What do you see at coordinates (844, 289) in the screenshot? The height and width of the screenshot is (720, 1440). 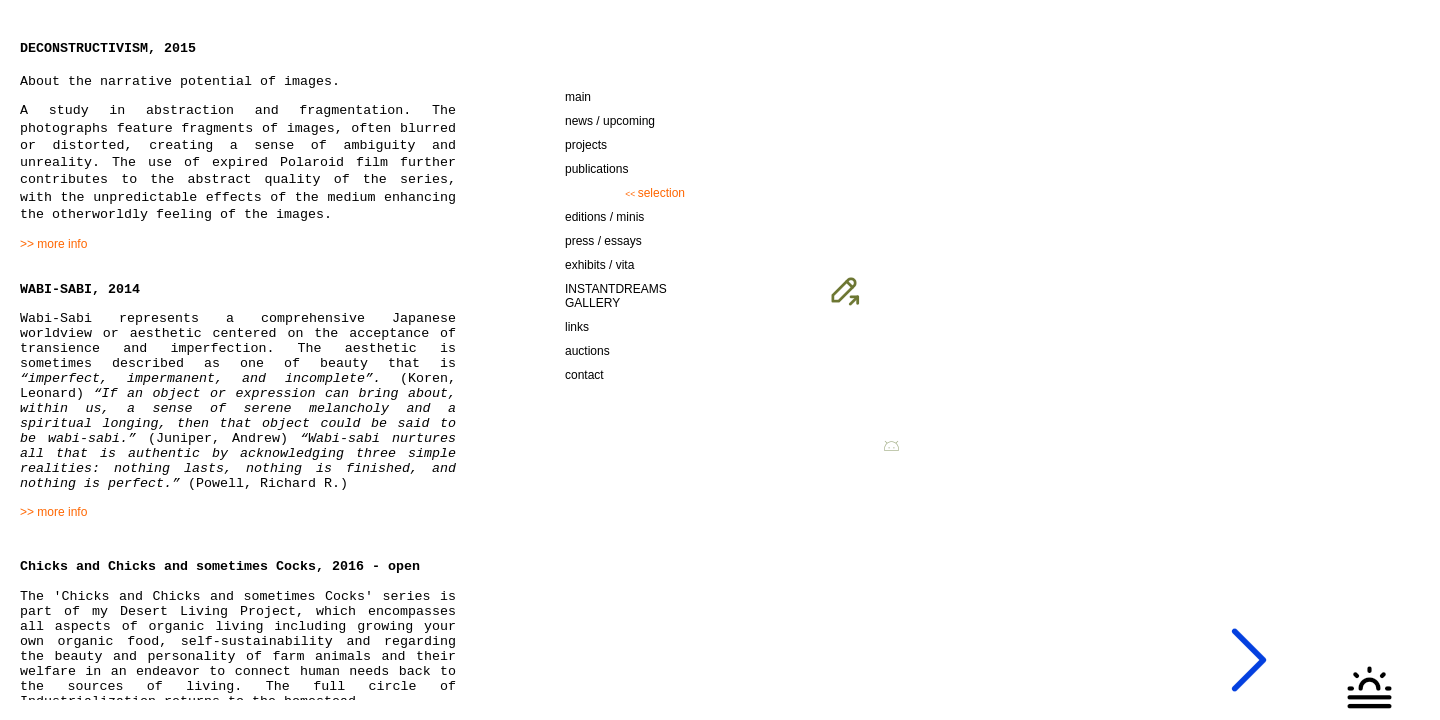 I see `share your edits or annotations` at bounding box center [844, 289].